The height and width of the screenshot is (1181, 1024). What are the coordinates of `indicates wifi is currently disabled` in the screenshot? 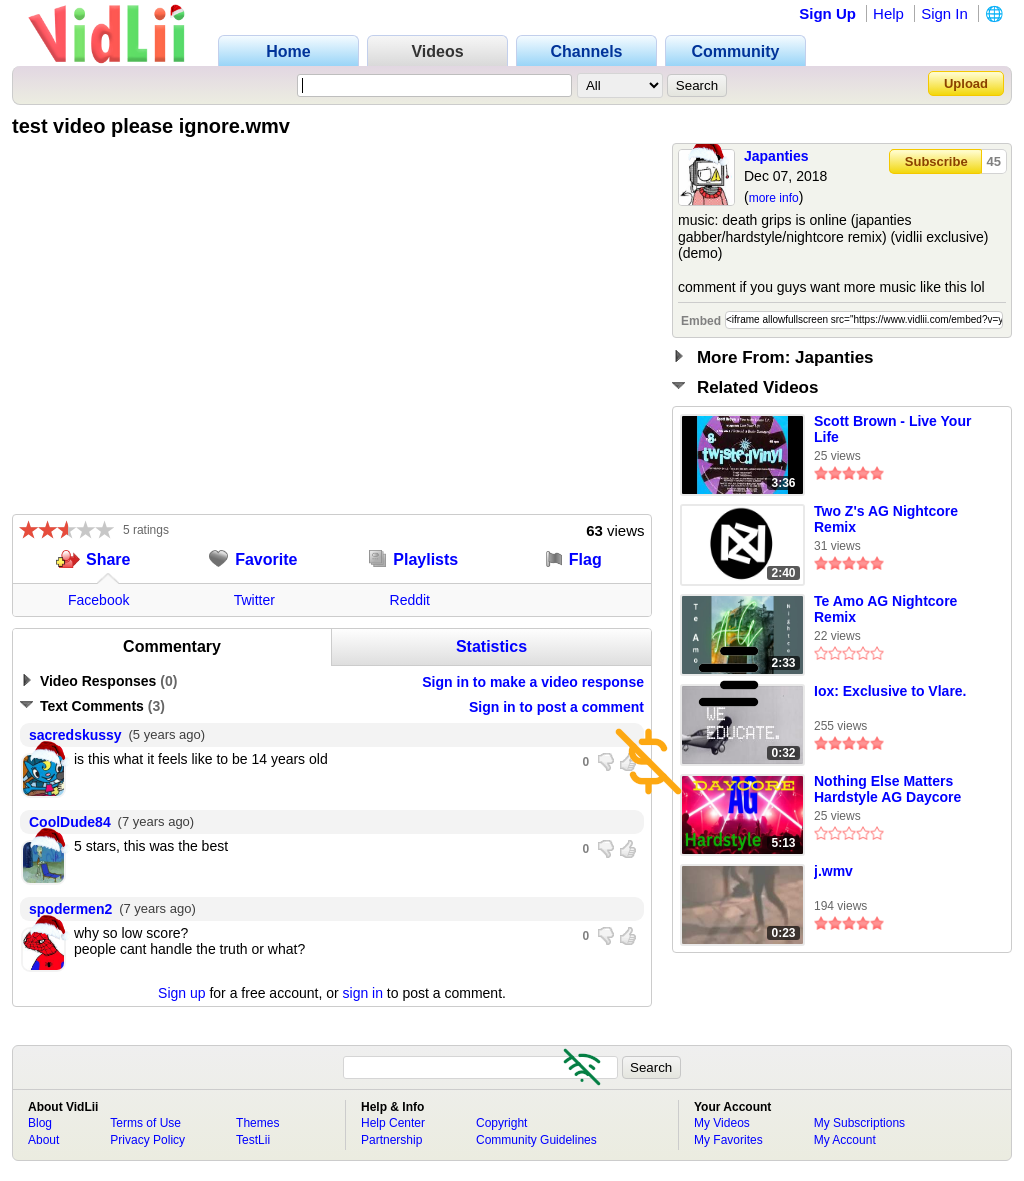 It's located at (582, 1067).